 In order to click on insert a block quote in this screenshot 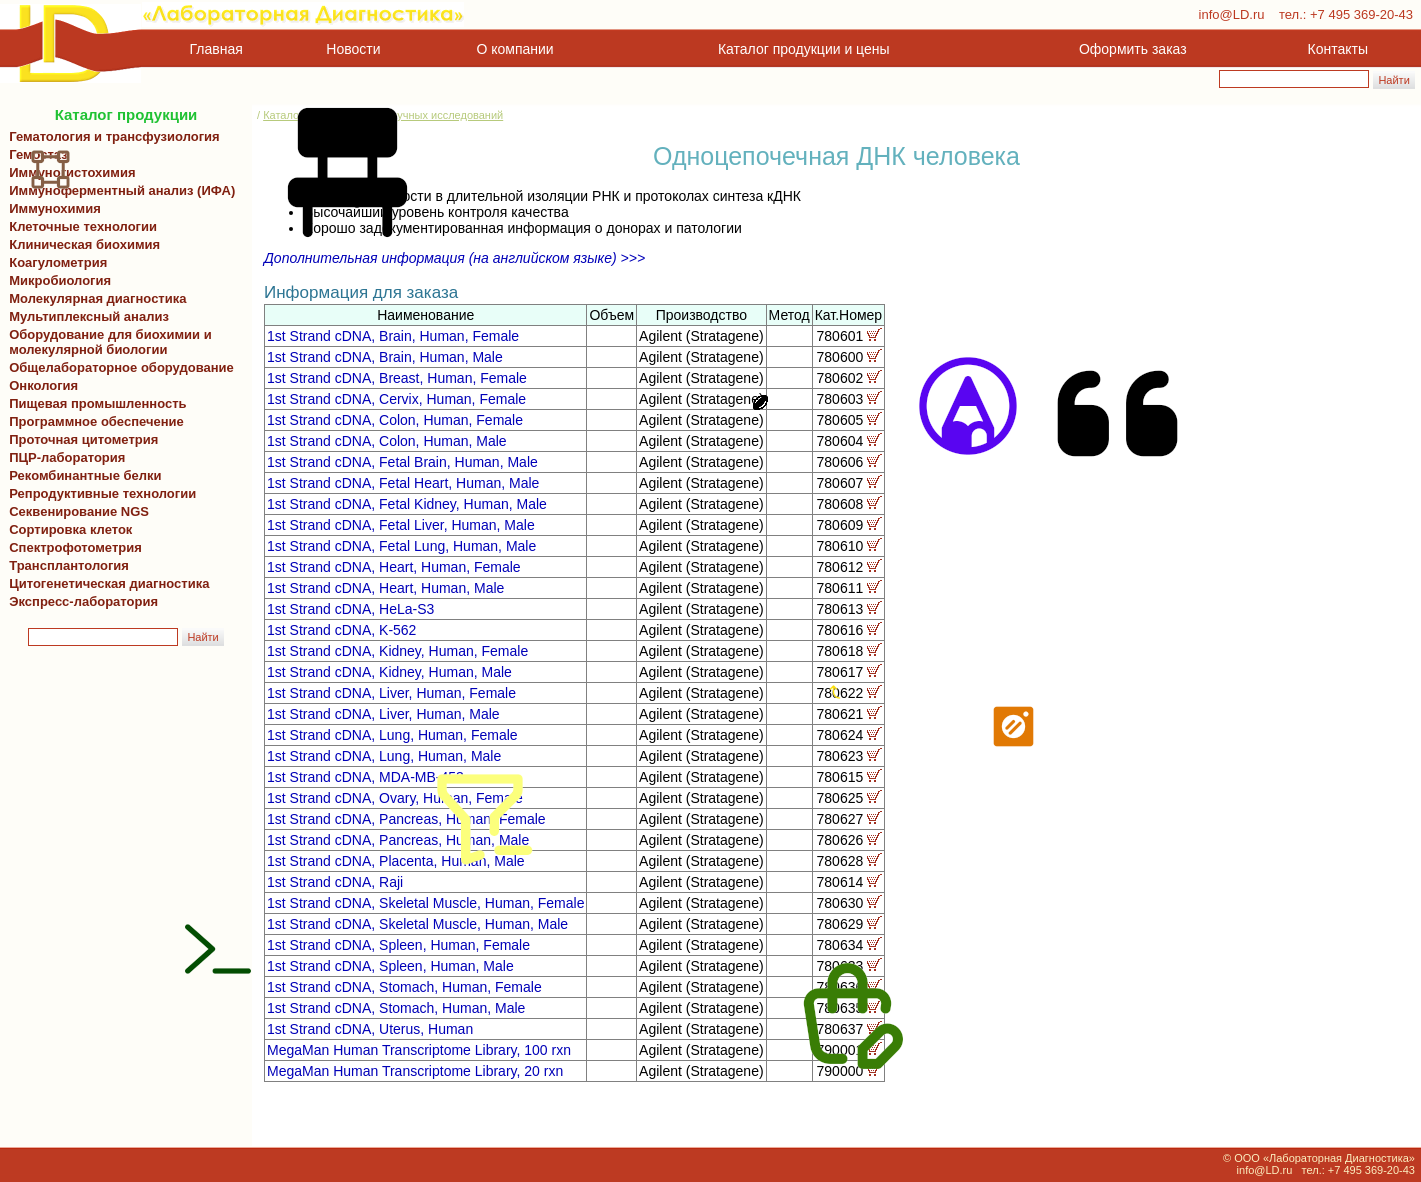, I will do `click(1117, 413)`.